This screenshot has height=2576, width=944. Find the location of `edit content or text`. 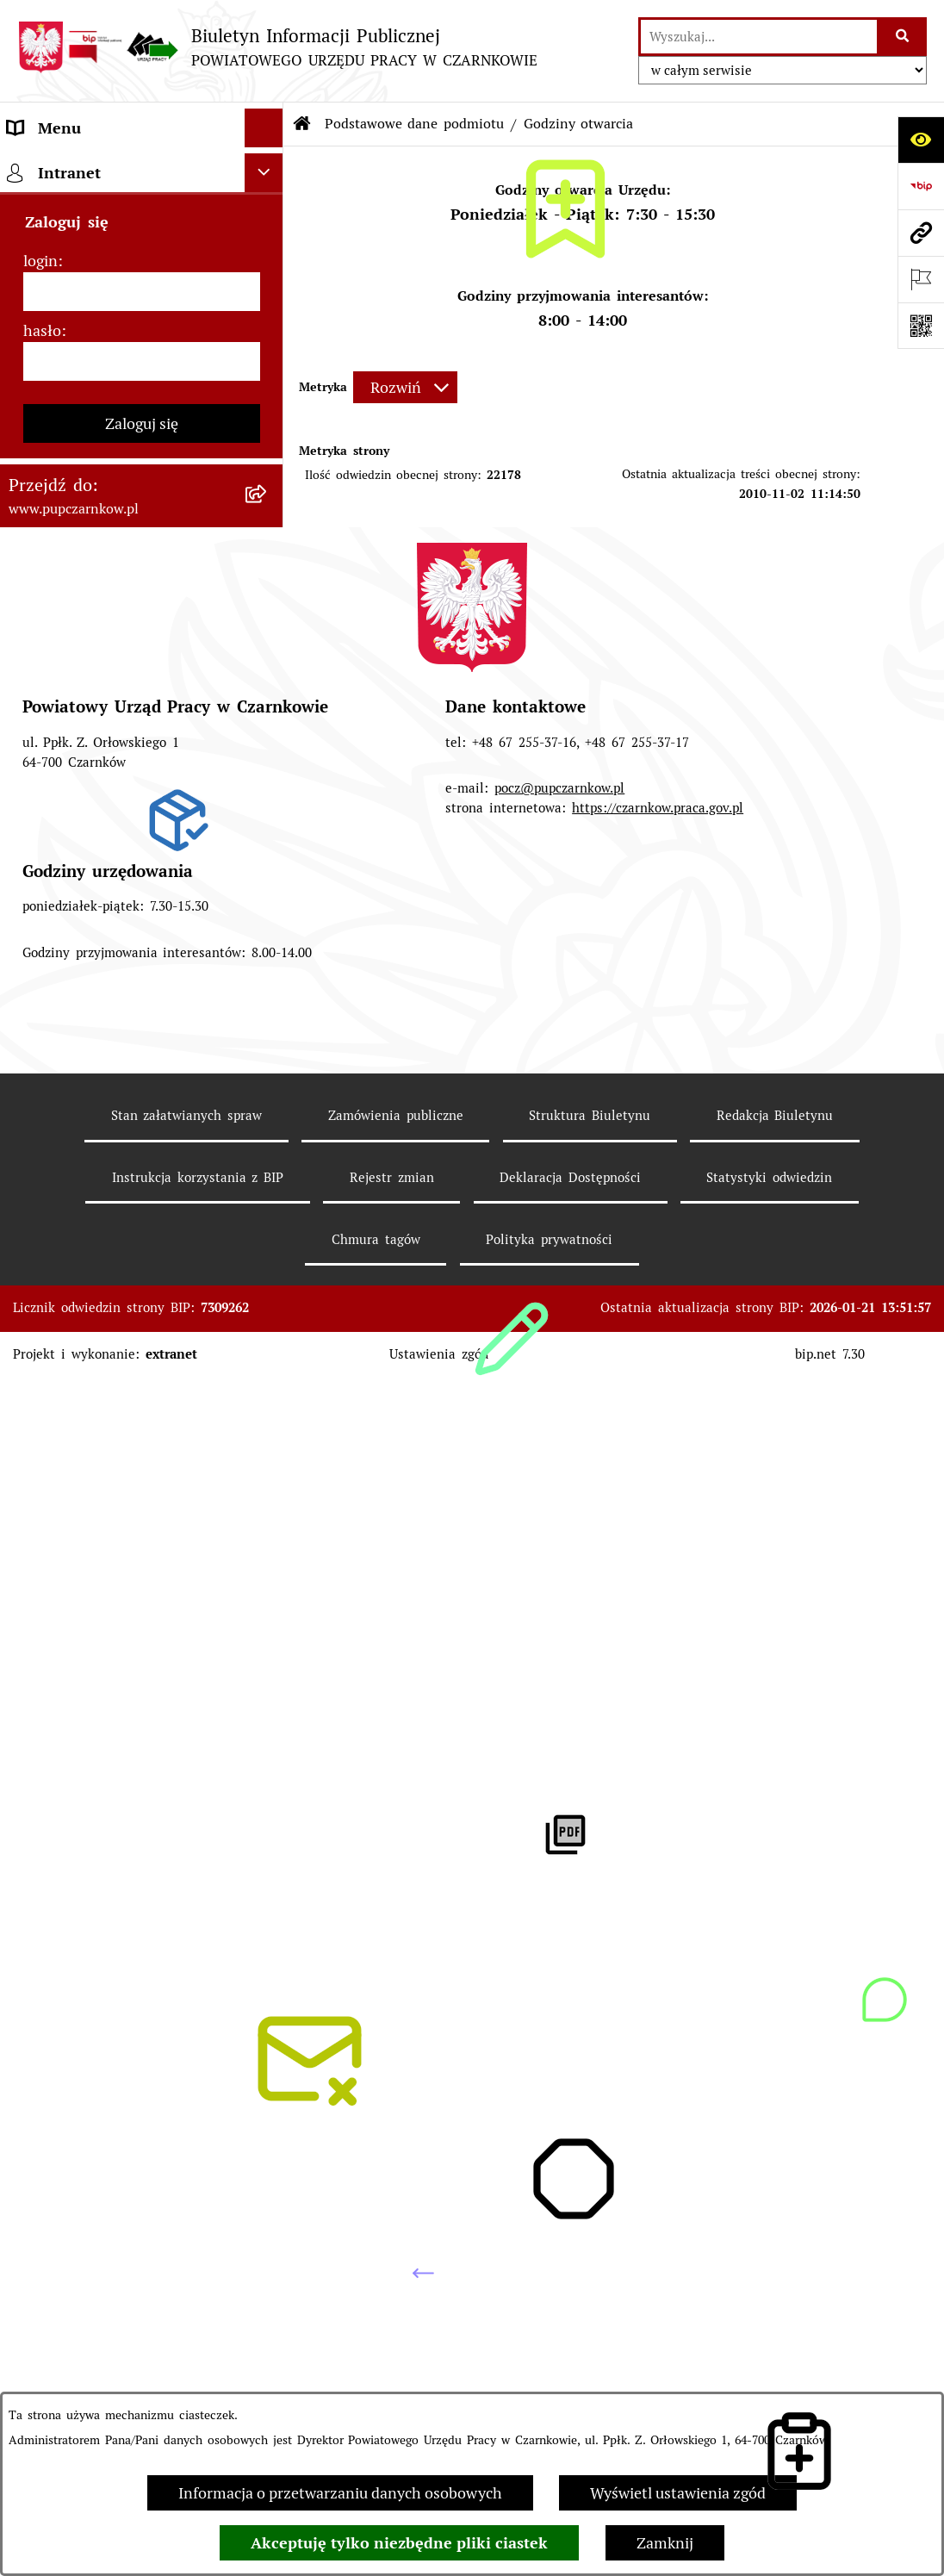

edit content or text is located at coordinates (512, 1339).